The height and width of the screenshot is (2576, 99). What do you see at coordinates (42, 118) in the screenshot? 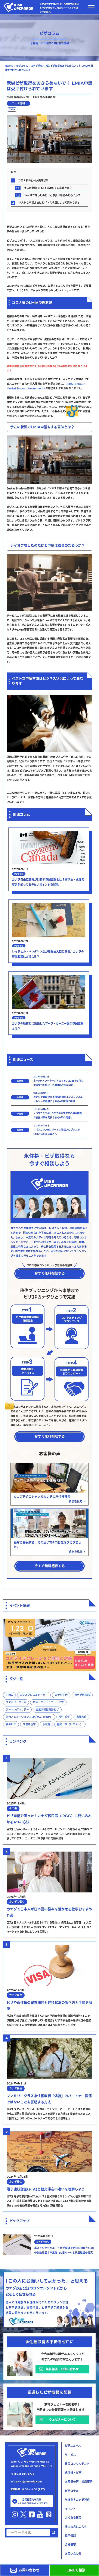
I see `open a folder to view its contents` at bounding box center [42, 118].